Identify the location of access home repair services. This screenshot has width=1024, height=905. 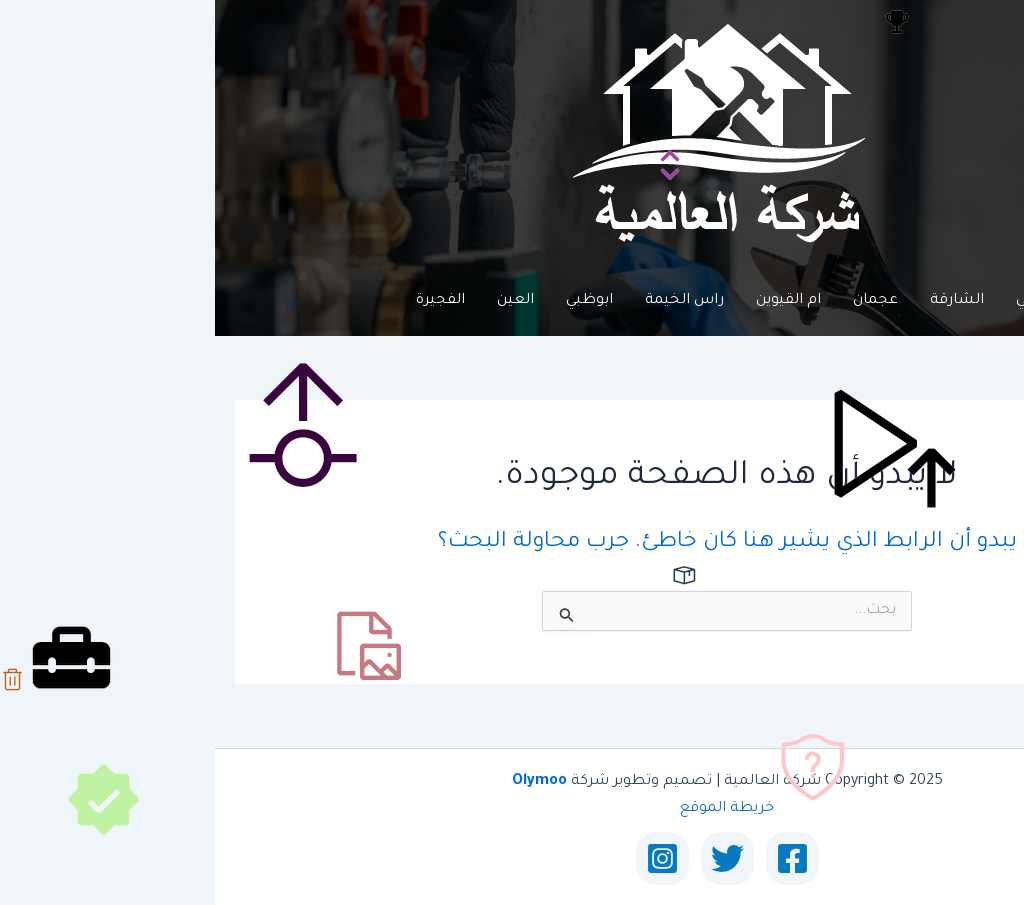
(71, 657).